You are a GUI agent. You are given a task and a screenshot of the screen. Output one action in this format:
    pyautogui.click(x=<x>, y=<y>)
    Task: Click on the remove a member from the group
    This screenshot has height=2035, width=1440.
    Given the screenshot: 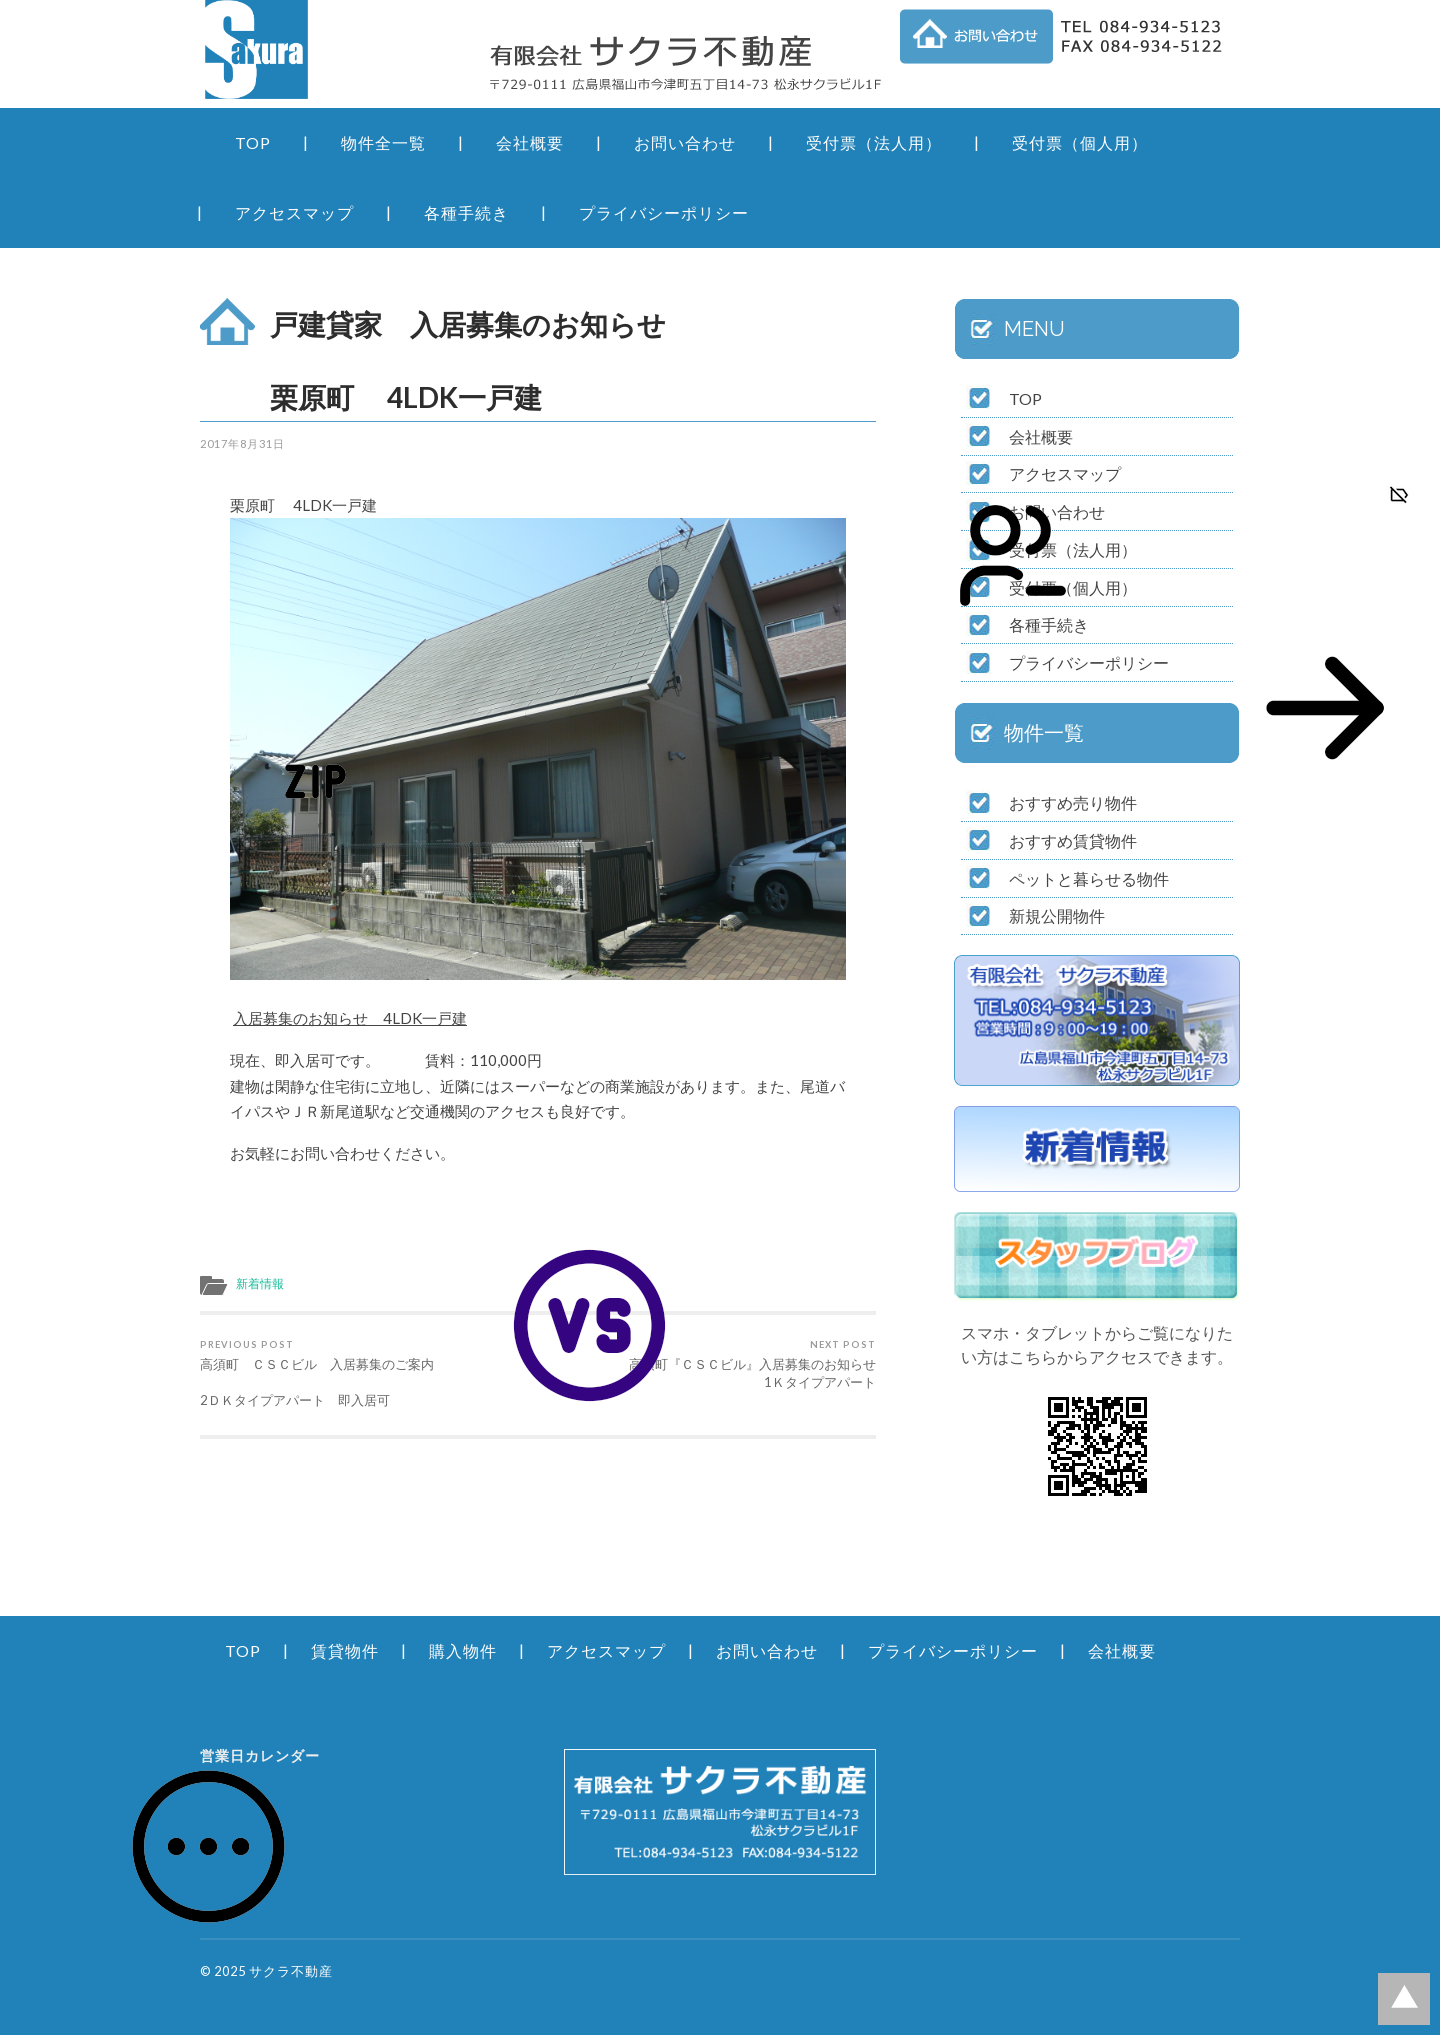 What is the action you would take?
    pyautogui.click(x=1010, y=555)
    